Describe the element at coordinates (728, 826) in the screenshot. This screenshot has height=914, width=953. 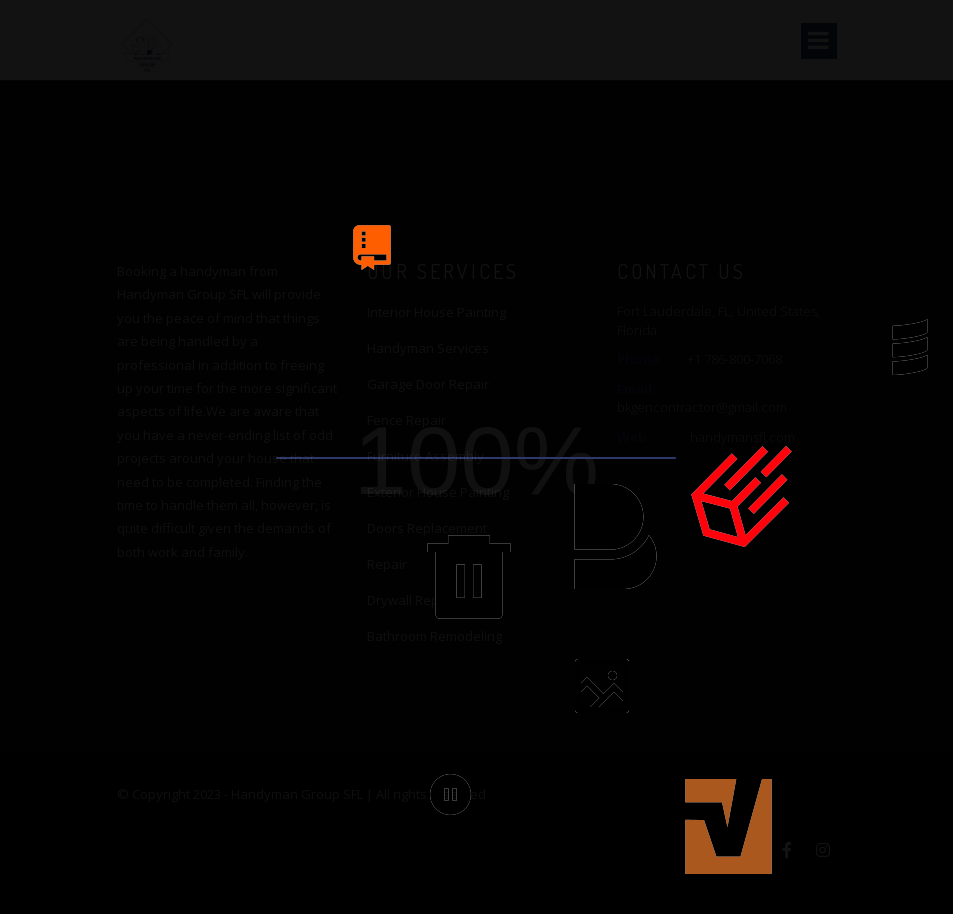
I see `vBulletin forum software logo` at that location.